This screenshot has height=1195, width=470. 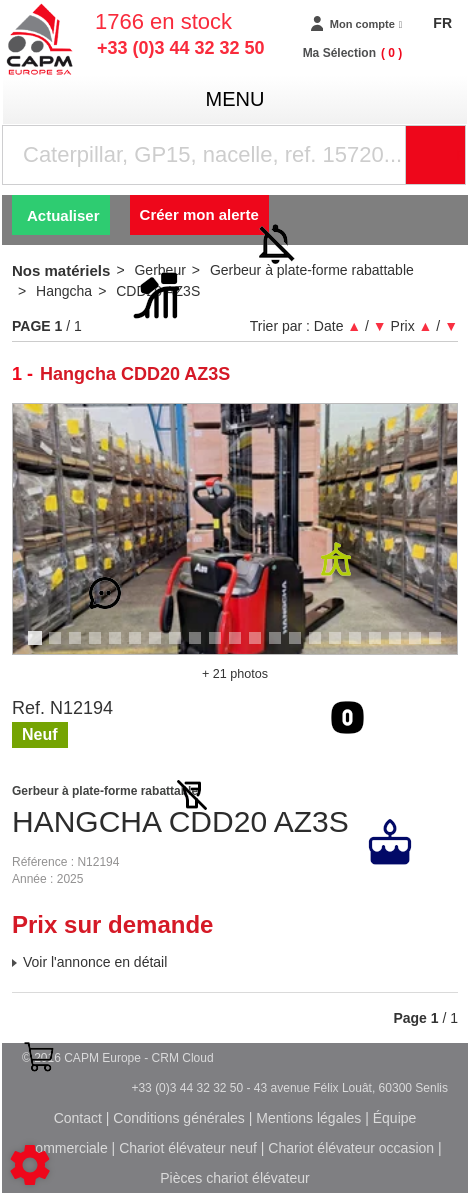 I want to click on open messaging or chat, so click(x=105, y=593).